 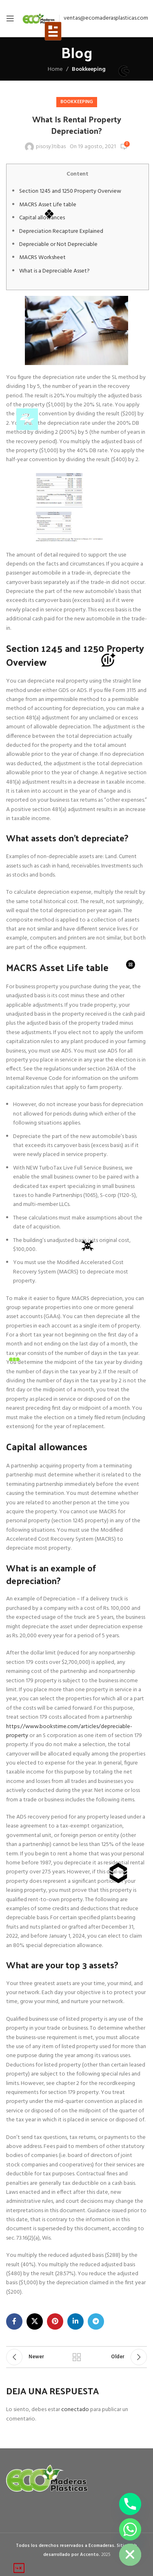 What do you see at coordinates (27, 419) in the screenshot?
I see `2K Games company logo` at bounding box center [27, 419].